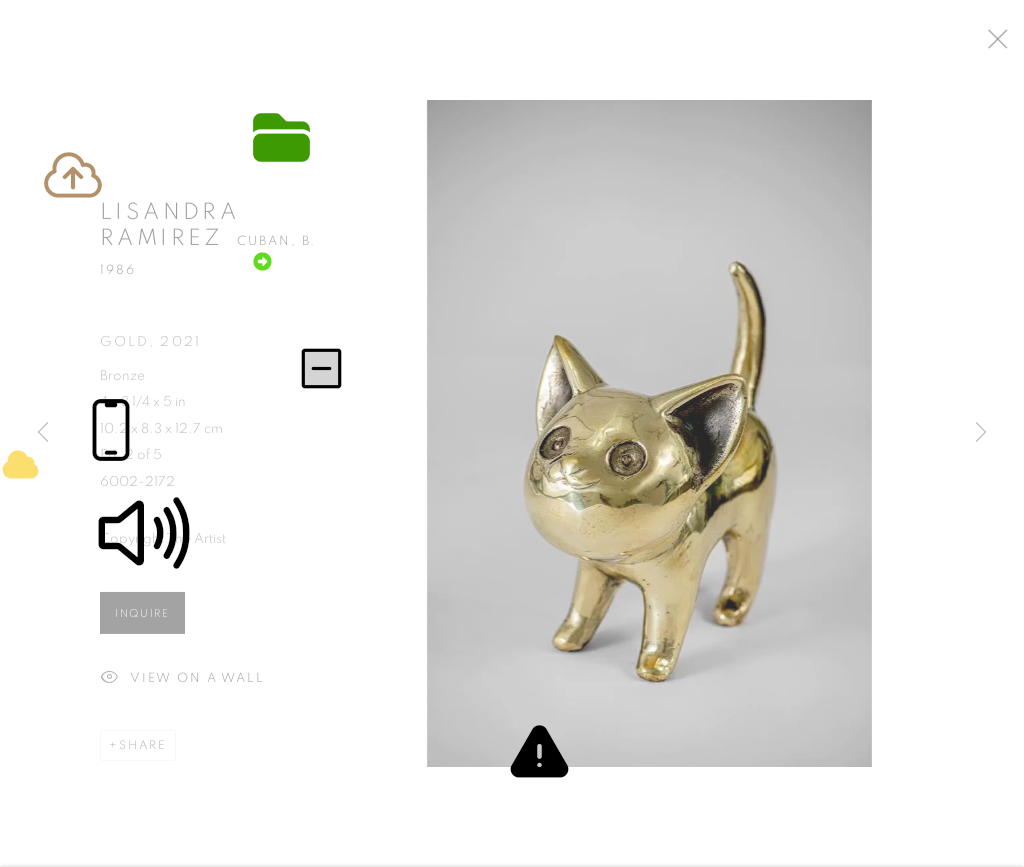  What do you see at coordinates (321, 368) in the screenshot?
I see `collapse or minimize a section` at bounding box center [321, 368].